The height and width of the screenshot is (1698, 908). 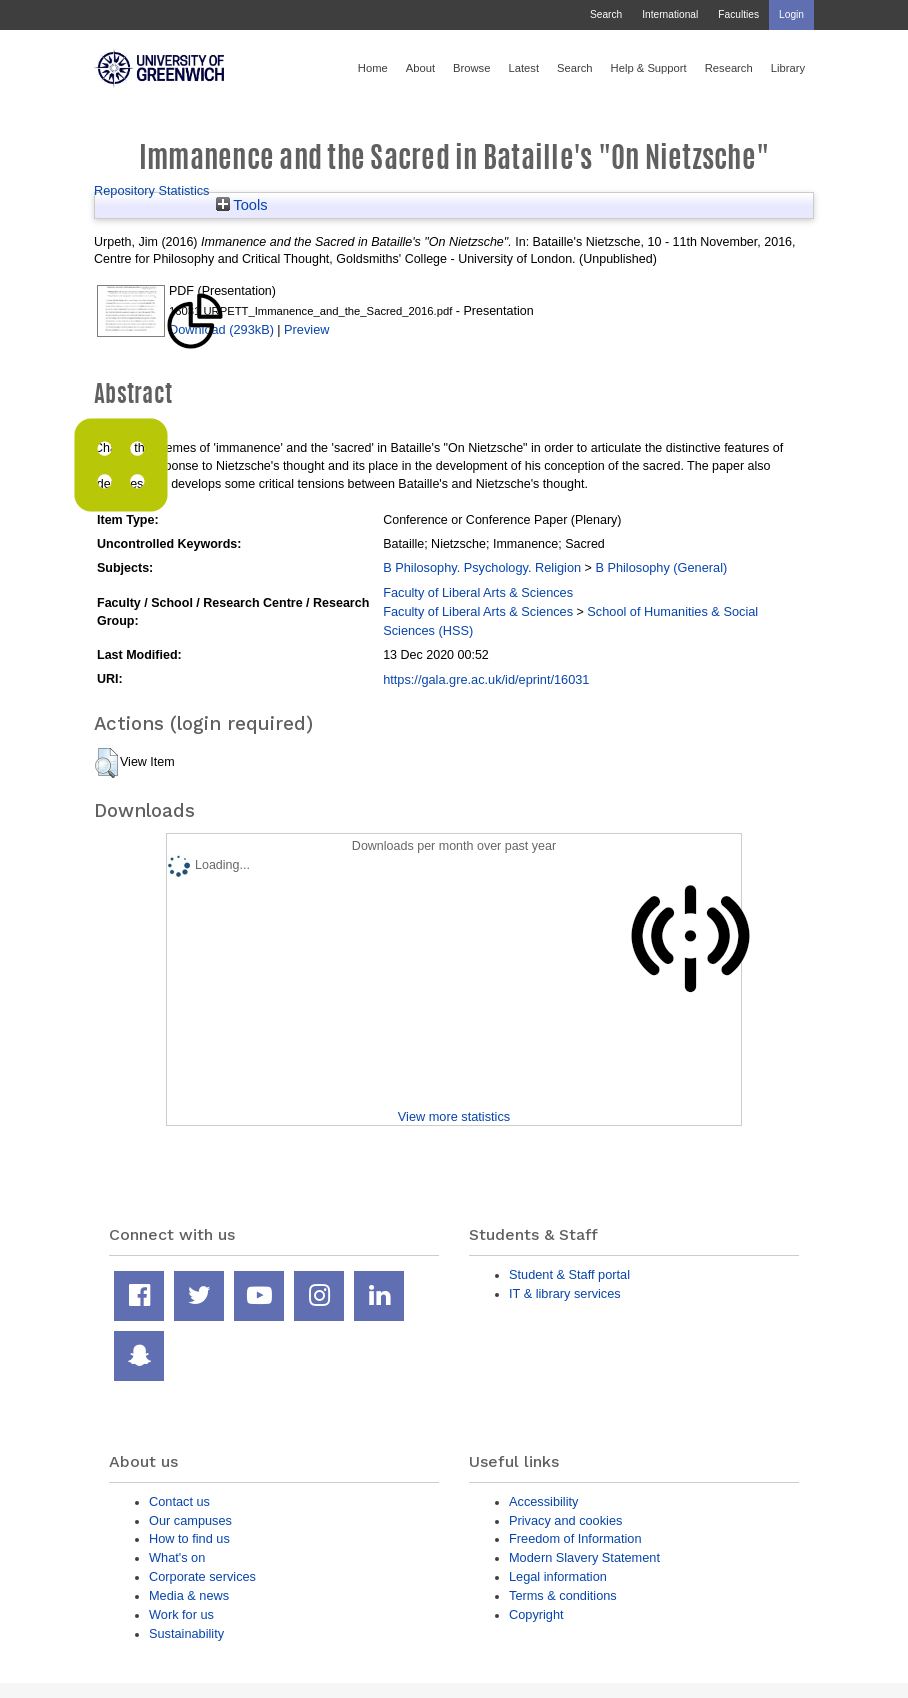 I want to click on view analytics or statistics breakdown, so click(x=195, y=321).